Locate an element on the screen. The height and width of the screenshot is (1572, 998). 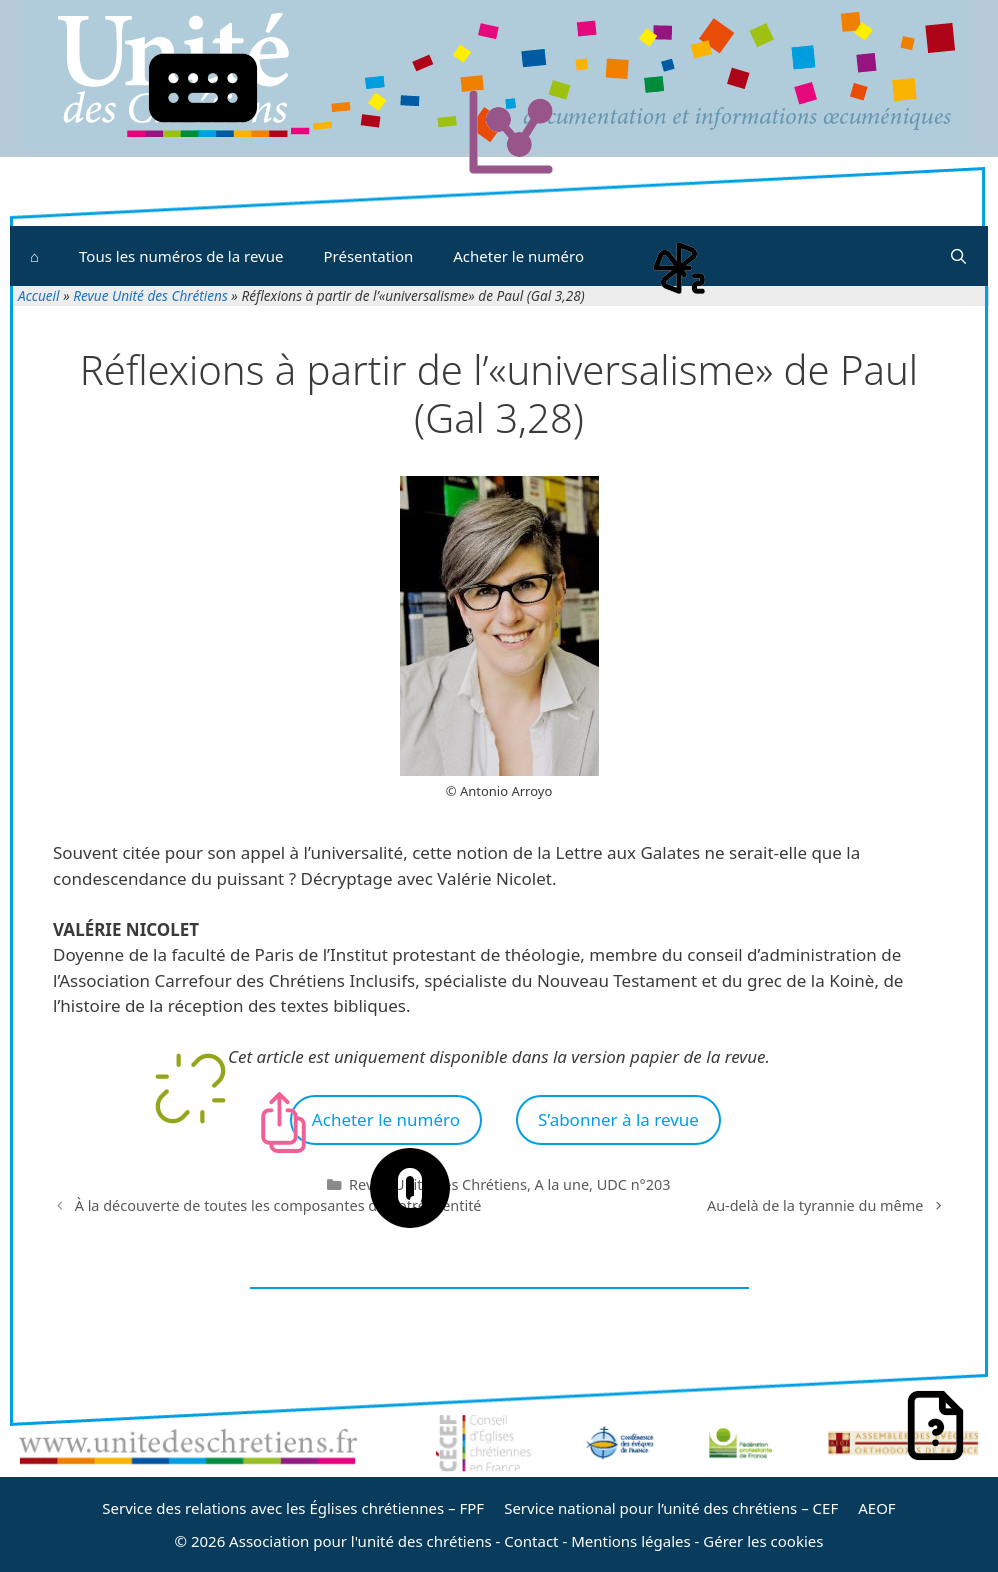
unknown or unrecognized file type is located at coordinates (935, 1425).